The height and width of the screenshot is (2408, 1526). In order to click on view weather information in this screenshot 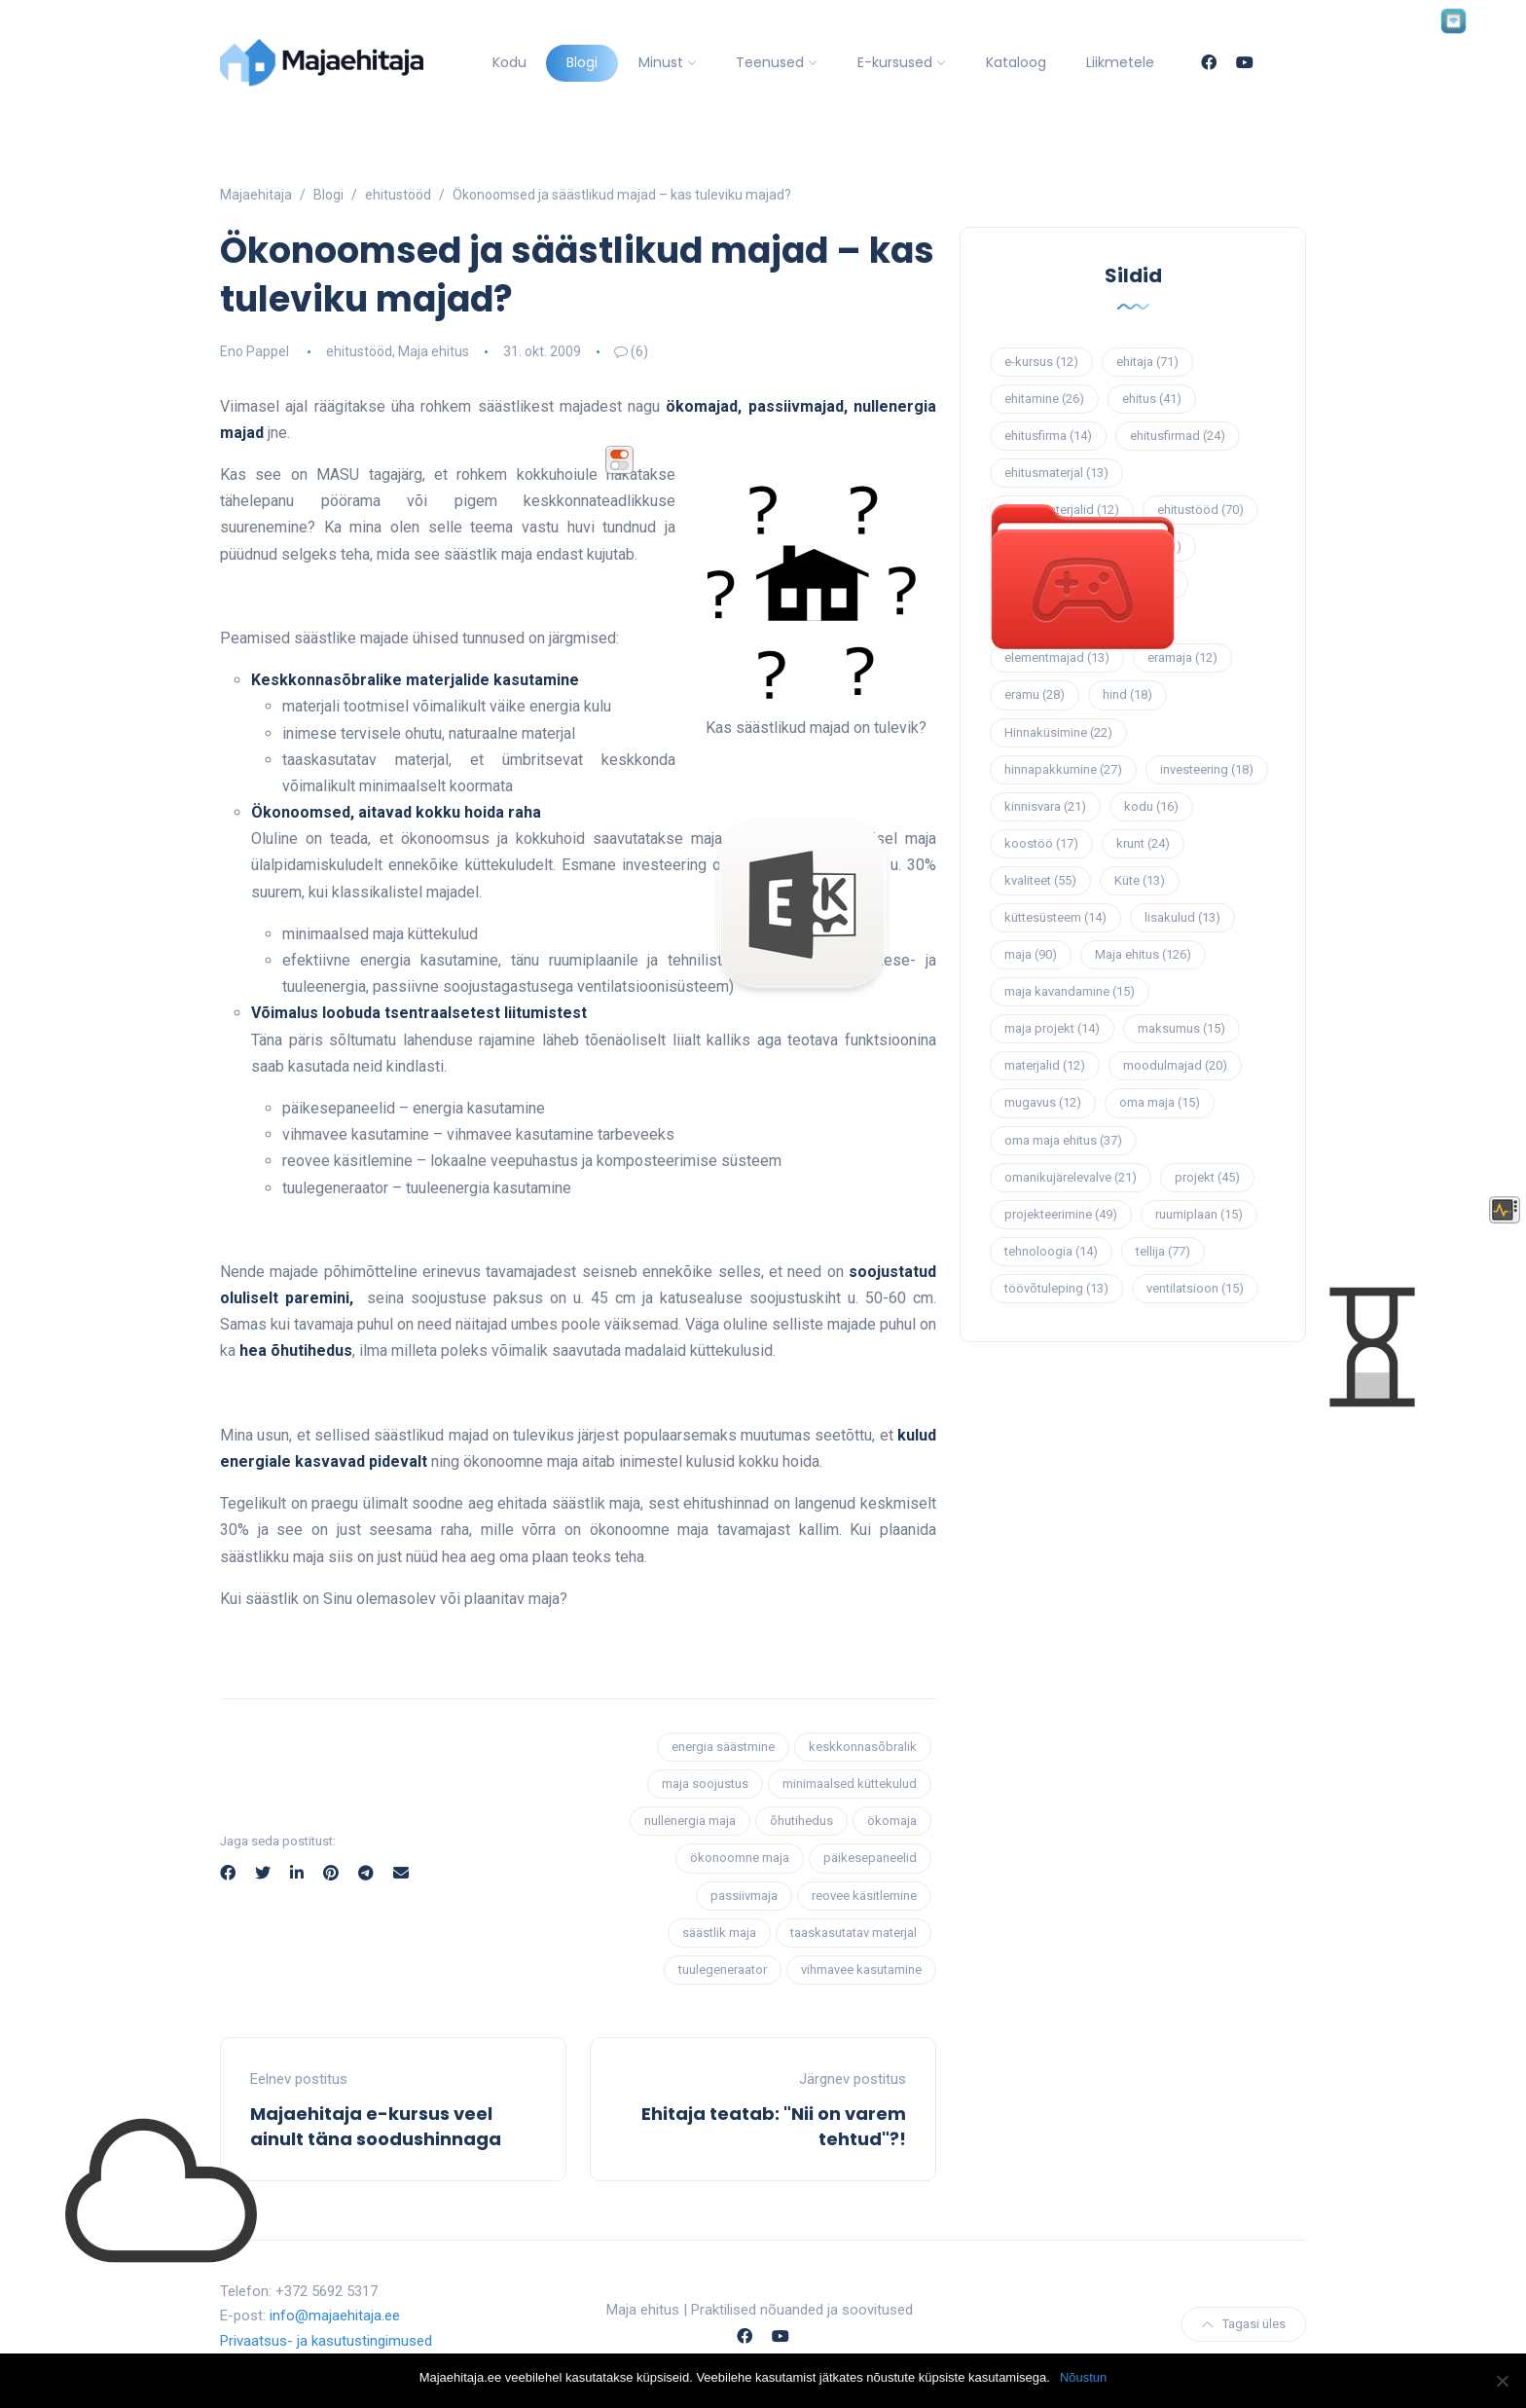, I will do `click(161, 2190)`.